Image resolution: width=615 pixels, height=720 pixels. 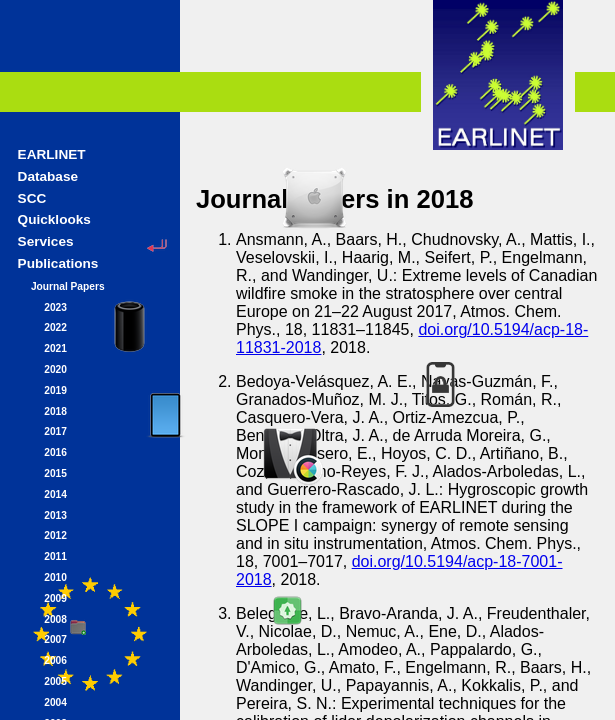 I want to click on mac pro (2013 cylinder model) device icon, so click(x=129, y=327).